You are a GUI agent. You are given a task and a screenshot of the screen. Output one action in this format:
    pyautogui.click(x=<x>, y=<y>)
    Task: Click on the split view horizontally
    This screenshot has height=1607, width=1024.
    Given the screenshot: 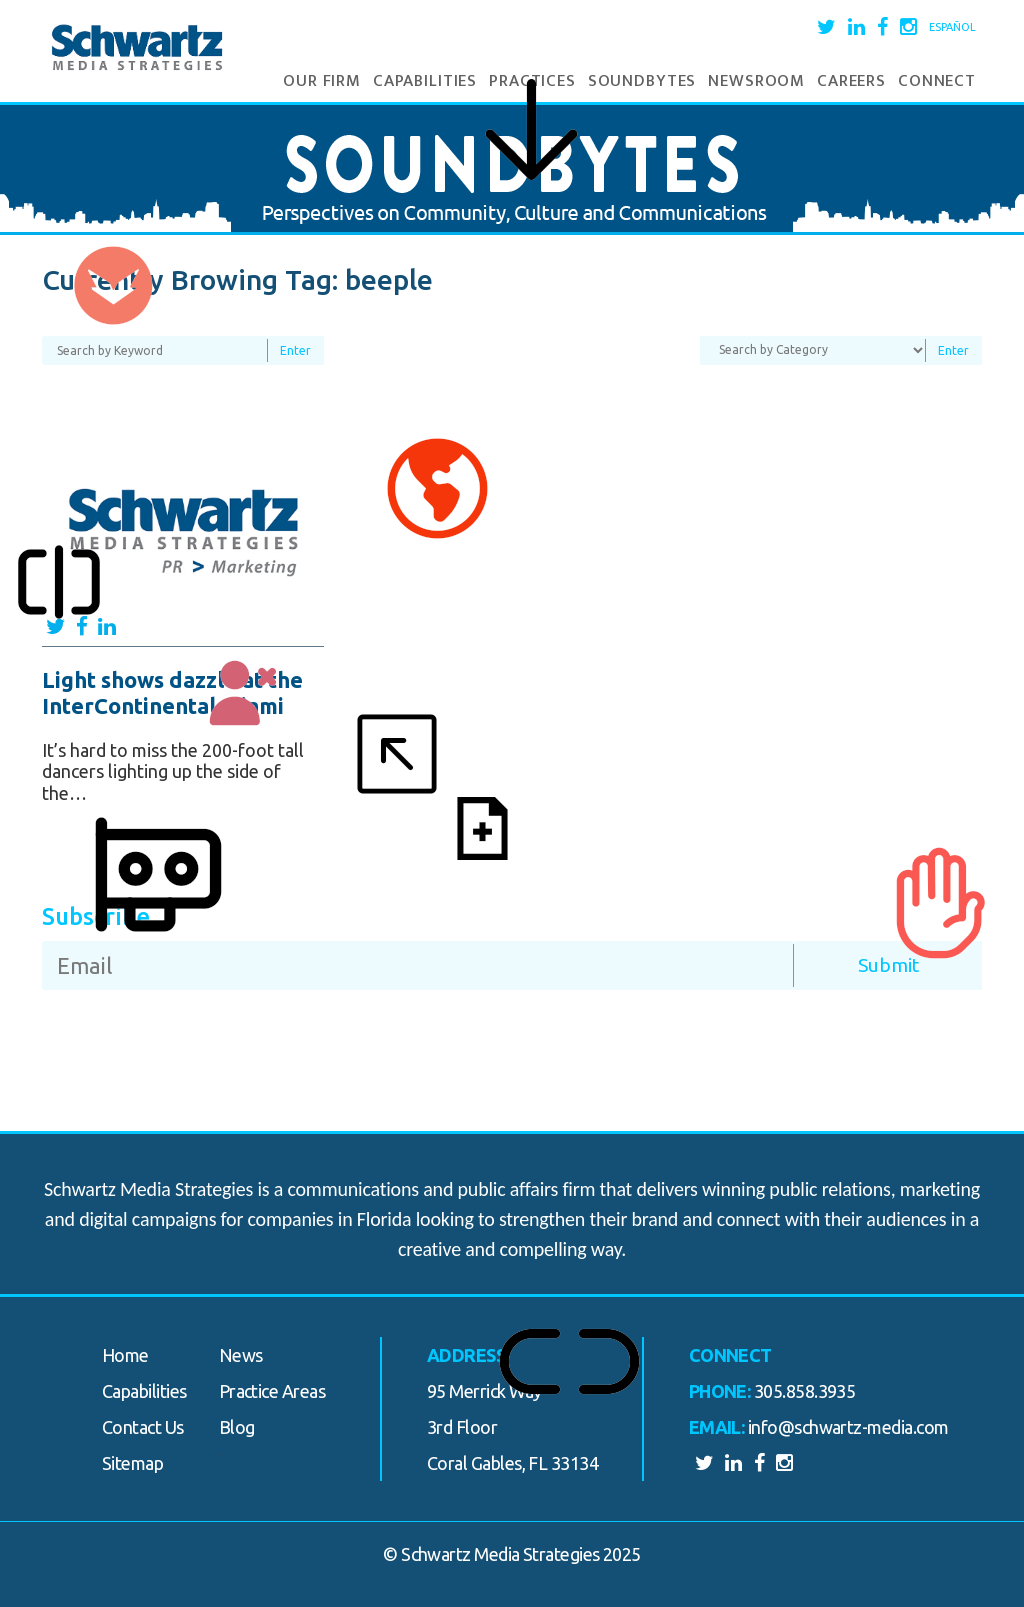 What is the action you would take?
    pyautogui.click(x=59, y=582)
    